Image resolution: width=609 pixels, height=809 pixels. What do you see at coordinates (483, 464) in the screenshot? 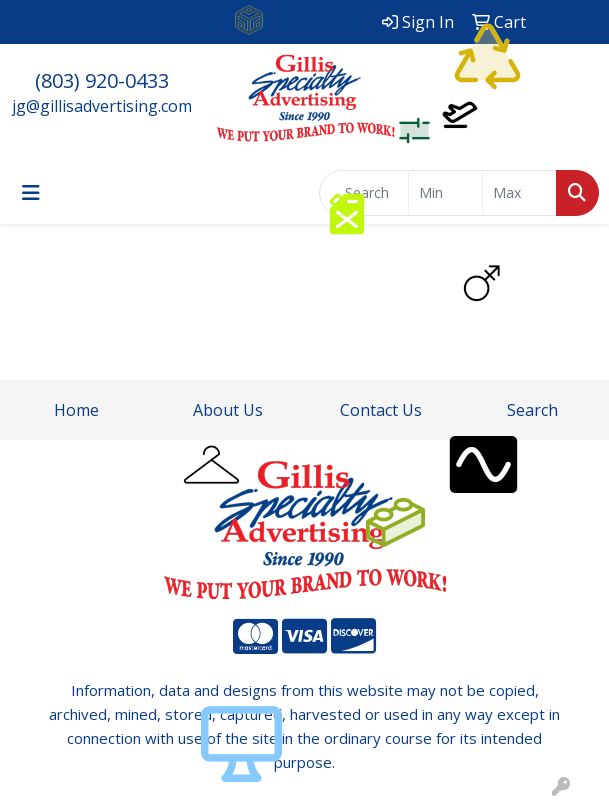
I see `audio or sound wave indicator` at bounding box center [483, 464].